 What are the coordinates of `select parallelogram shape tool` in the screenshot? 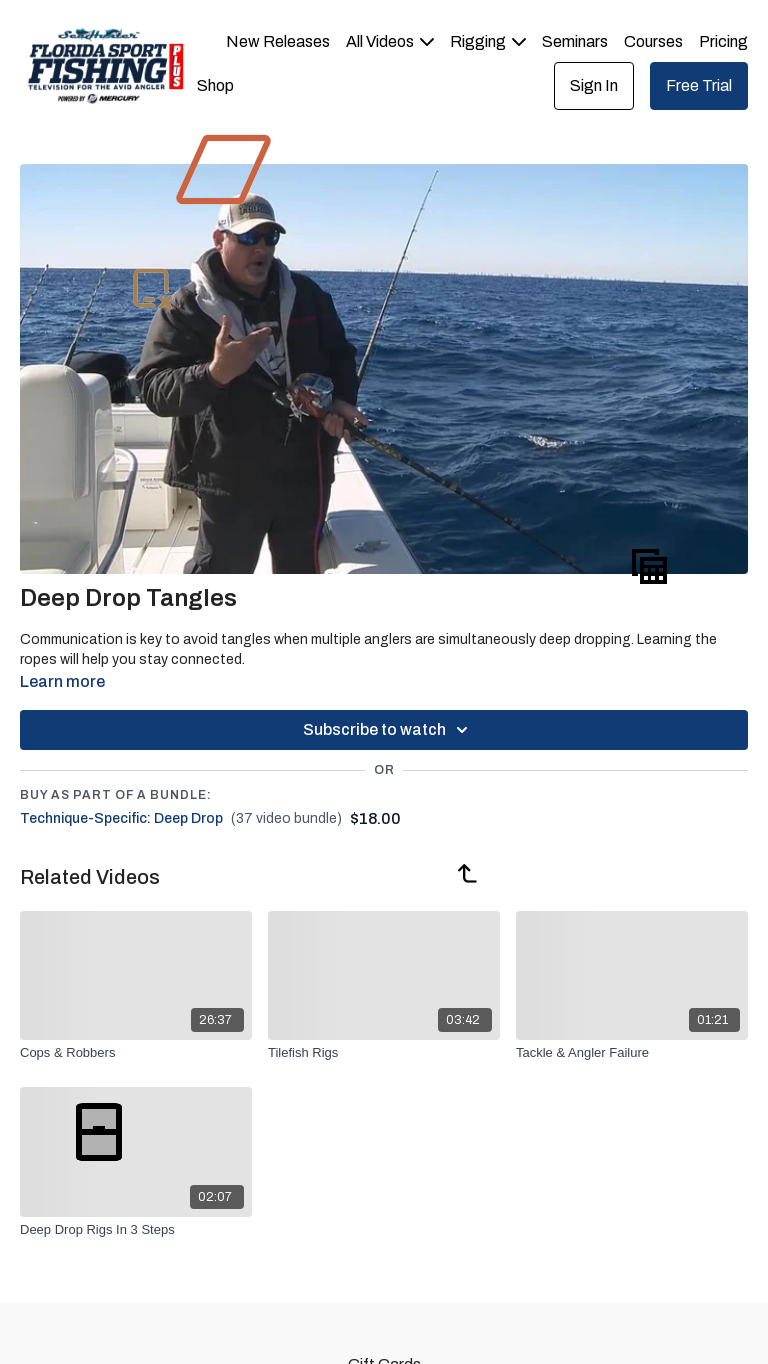 It's located at (223, 169).